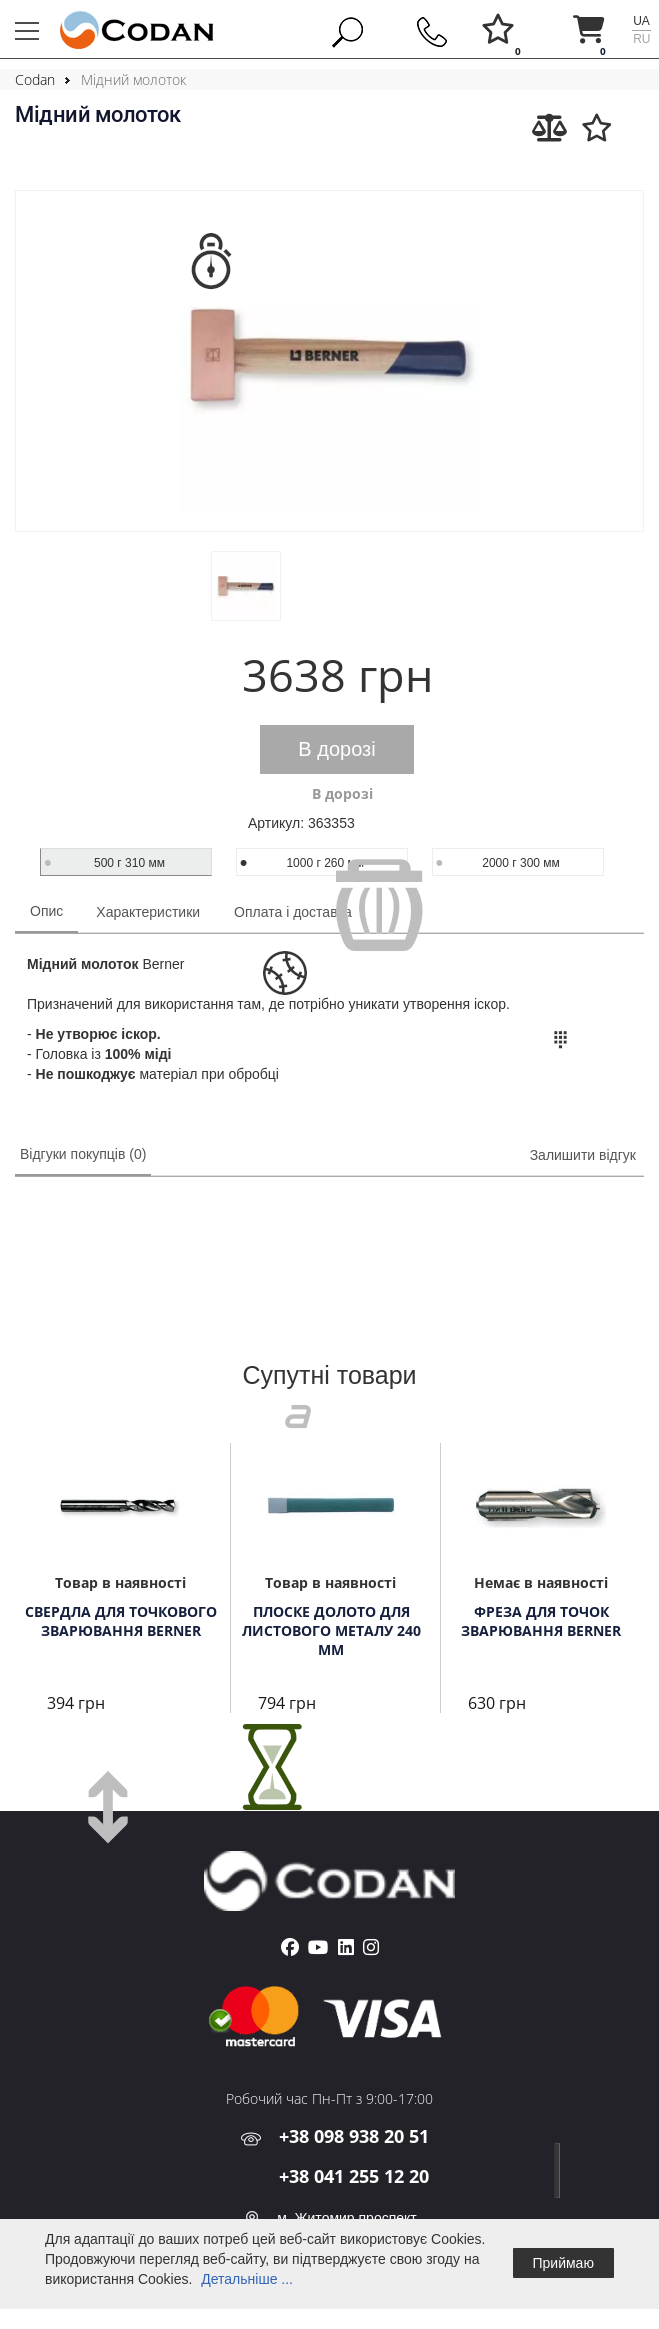 Image resolution: width=659 pixels, height=2329 pixels. I want to click on indicates trash bin contains deleted items, so click(382, 905).